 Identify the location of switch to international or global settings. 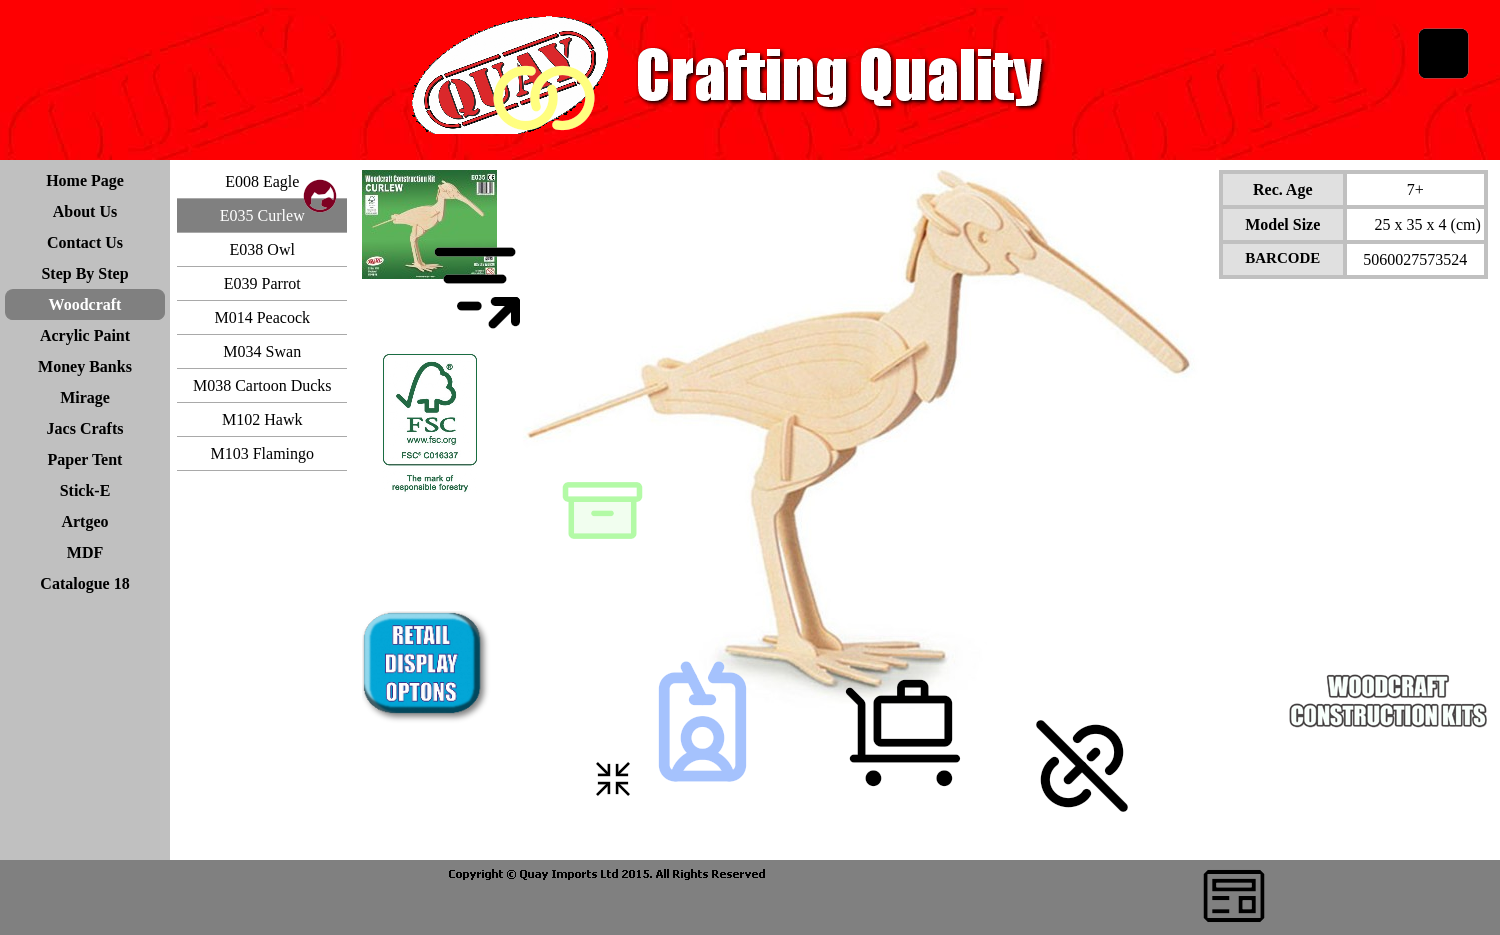
(320, 196).